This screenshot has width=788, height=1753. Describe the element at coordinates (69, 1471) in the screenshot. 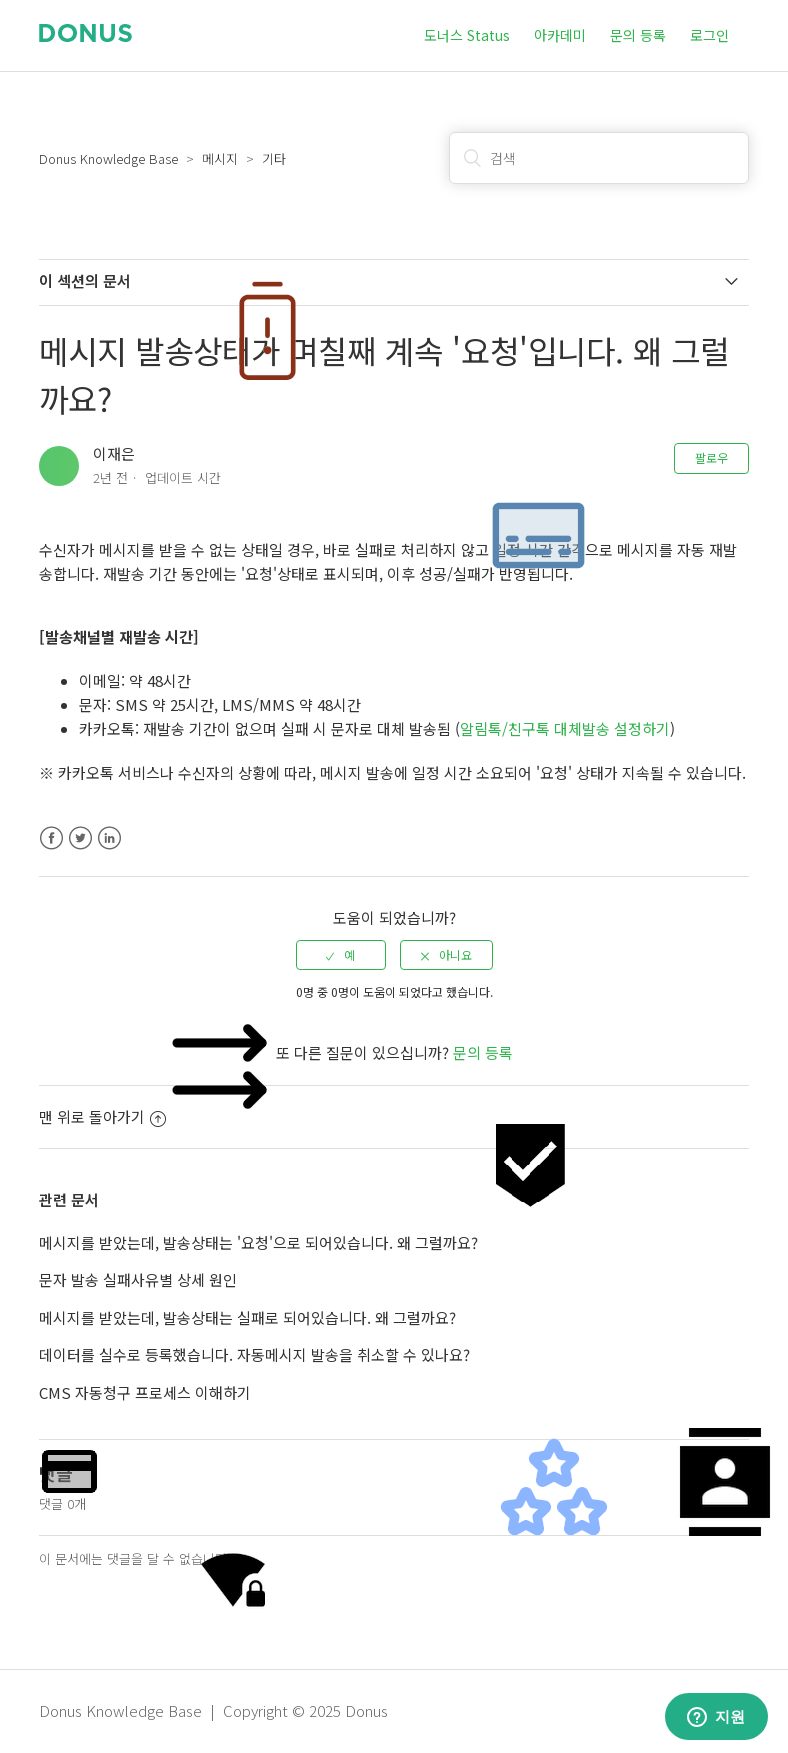

I see `access payment methods` at that location.